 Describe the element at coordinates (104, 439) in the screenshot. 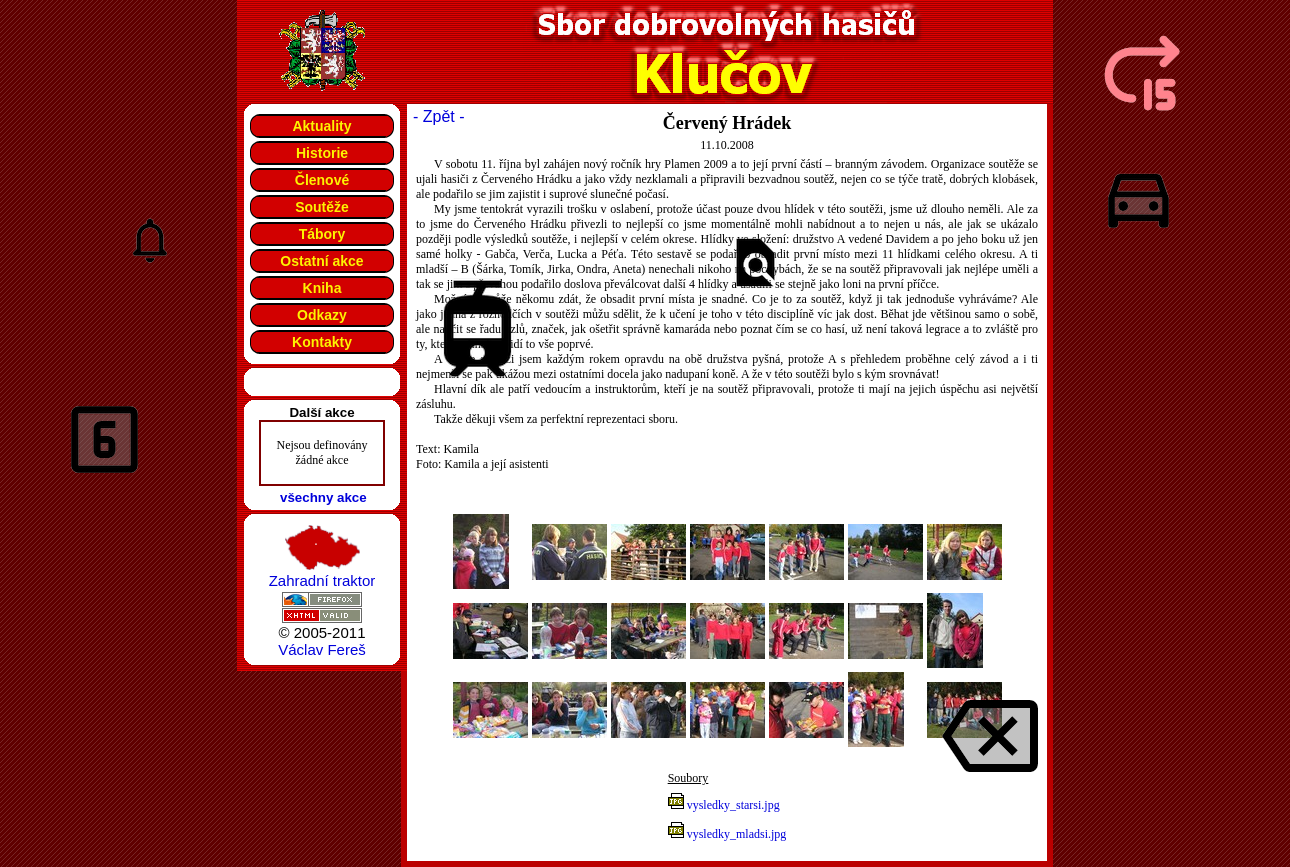

I see `select option number 6` at that location.